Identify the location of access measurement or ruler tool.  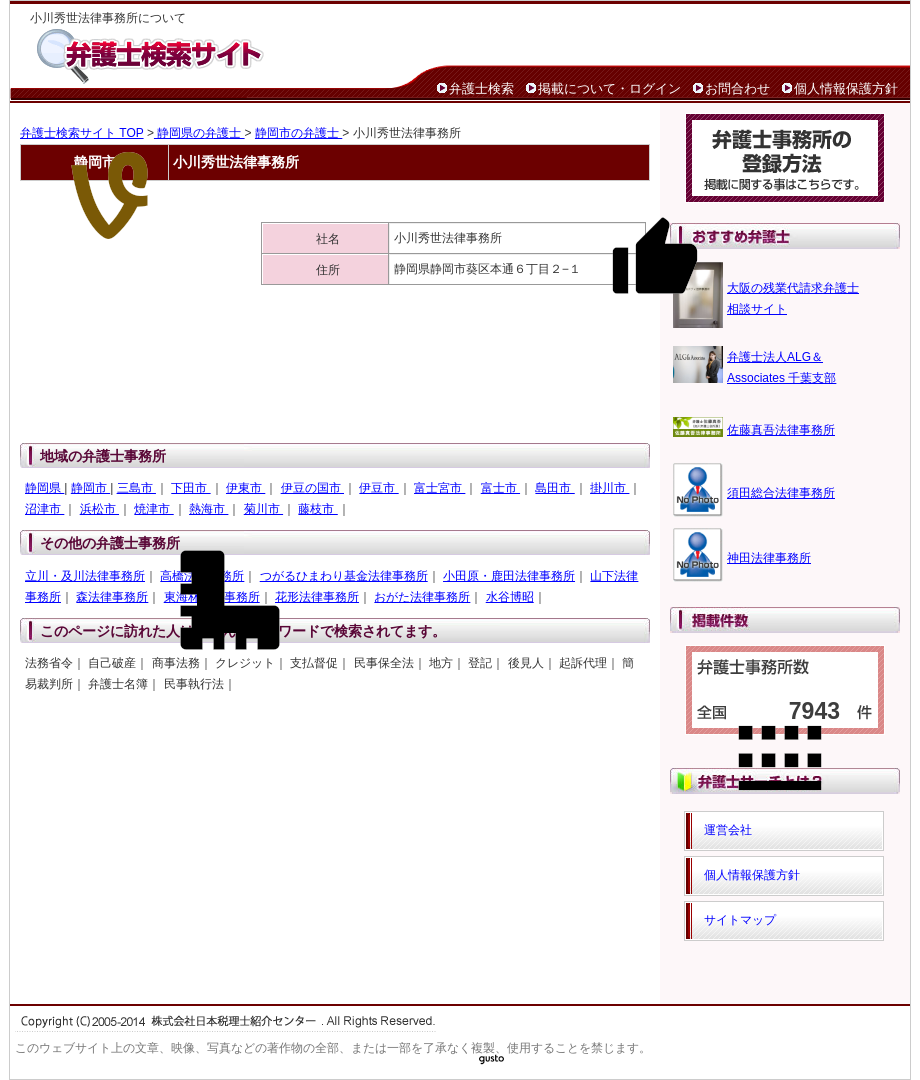
(230, 600).